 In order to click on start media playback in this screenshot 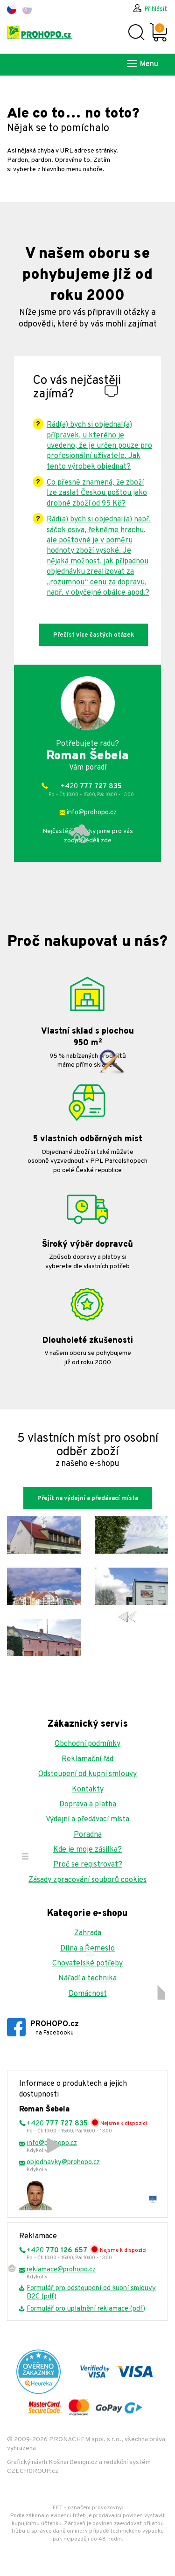, I will do `click(53, 2146)`.